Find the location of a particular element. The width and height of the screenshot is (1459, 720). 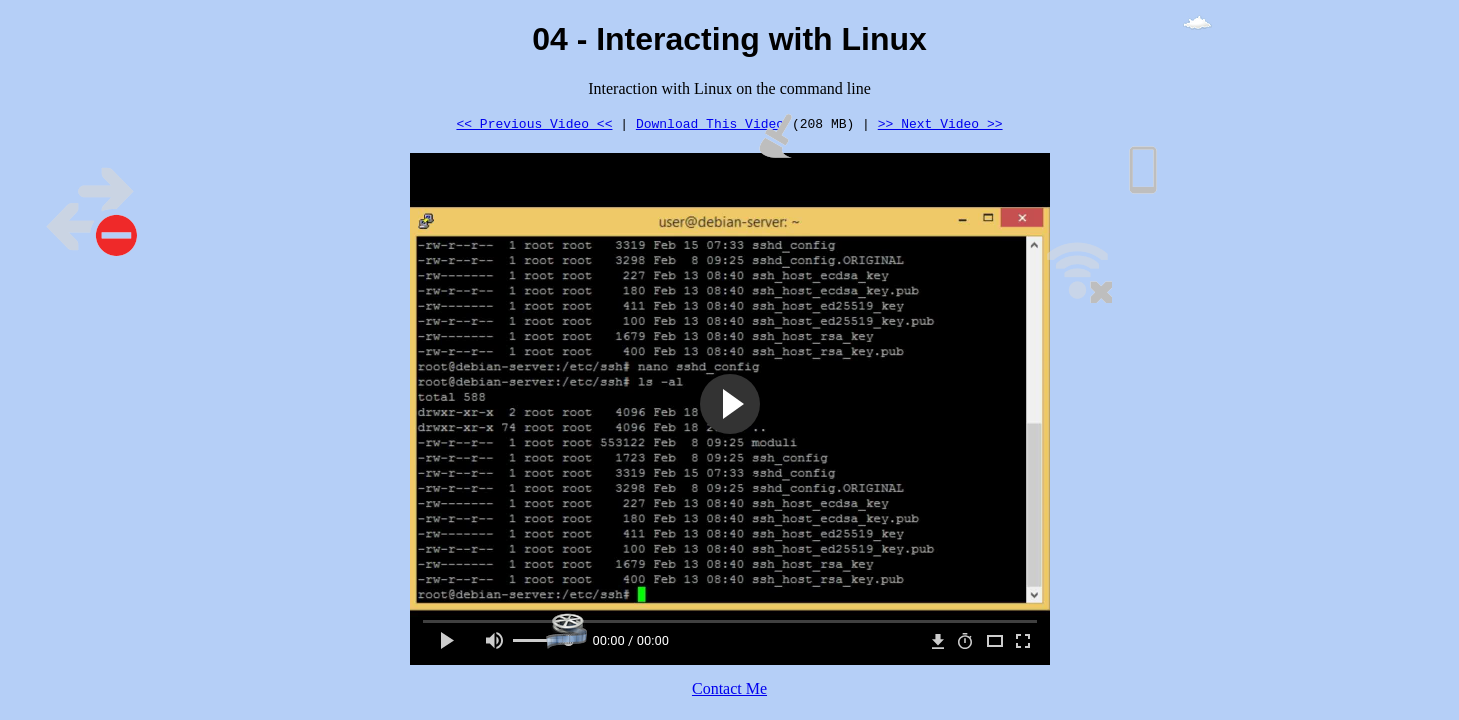

network connection error is located at coordinates (90, 209).